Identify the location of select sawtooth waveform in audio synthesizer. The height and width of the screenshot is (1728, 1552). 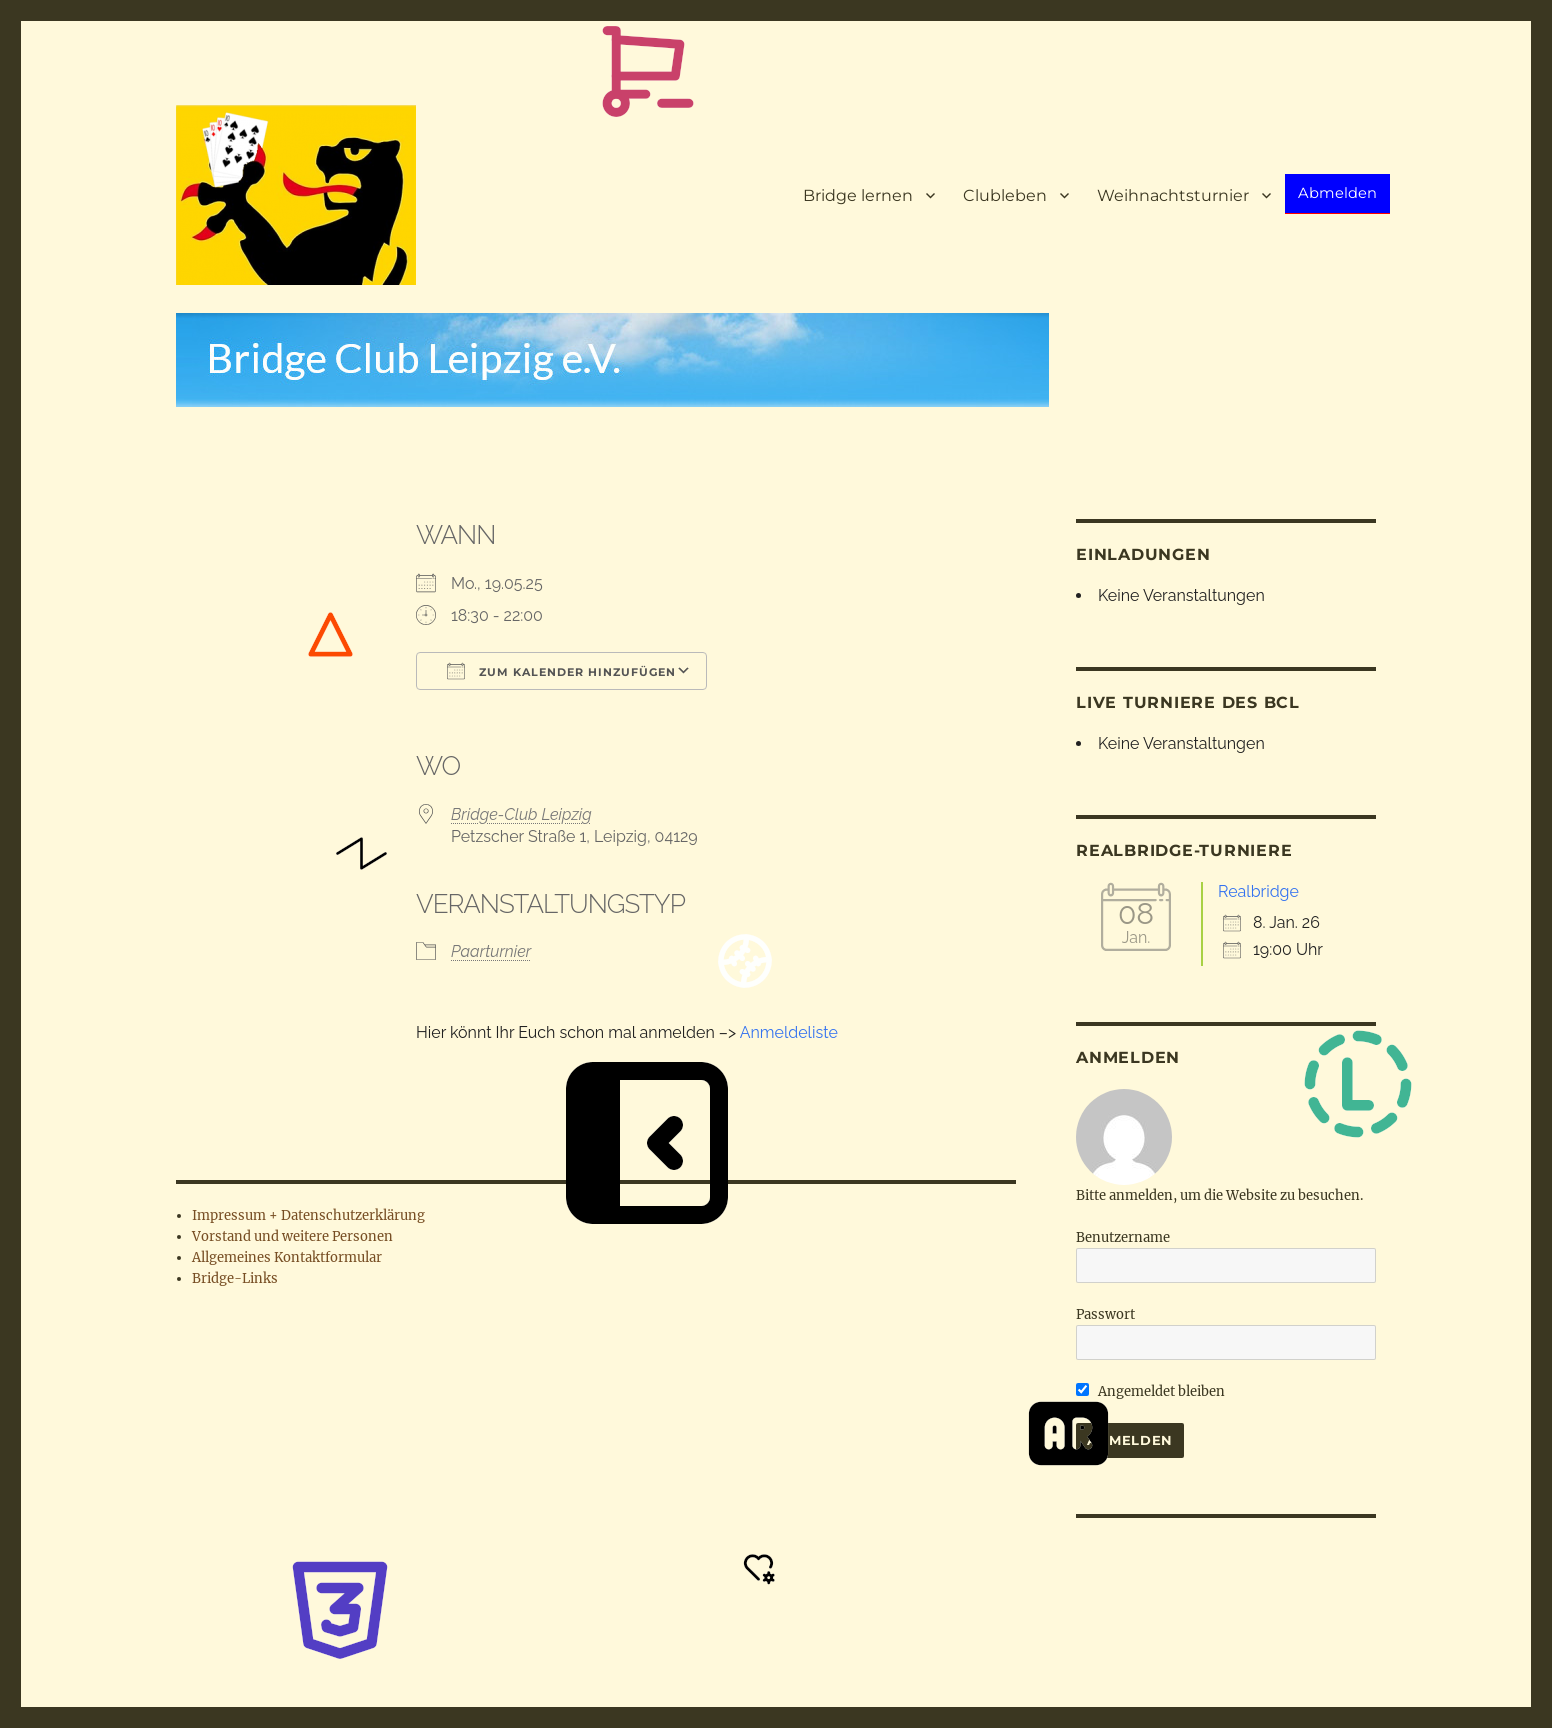
(361, 853).